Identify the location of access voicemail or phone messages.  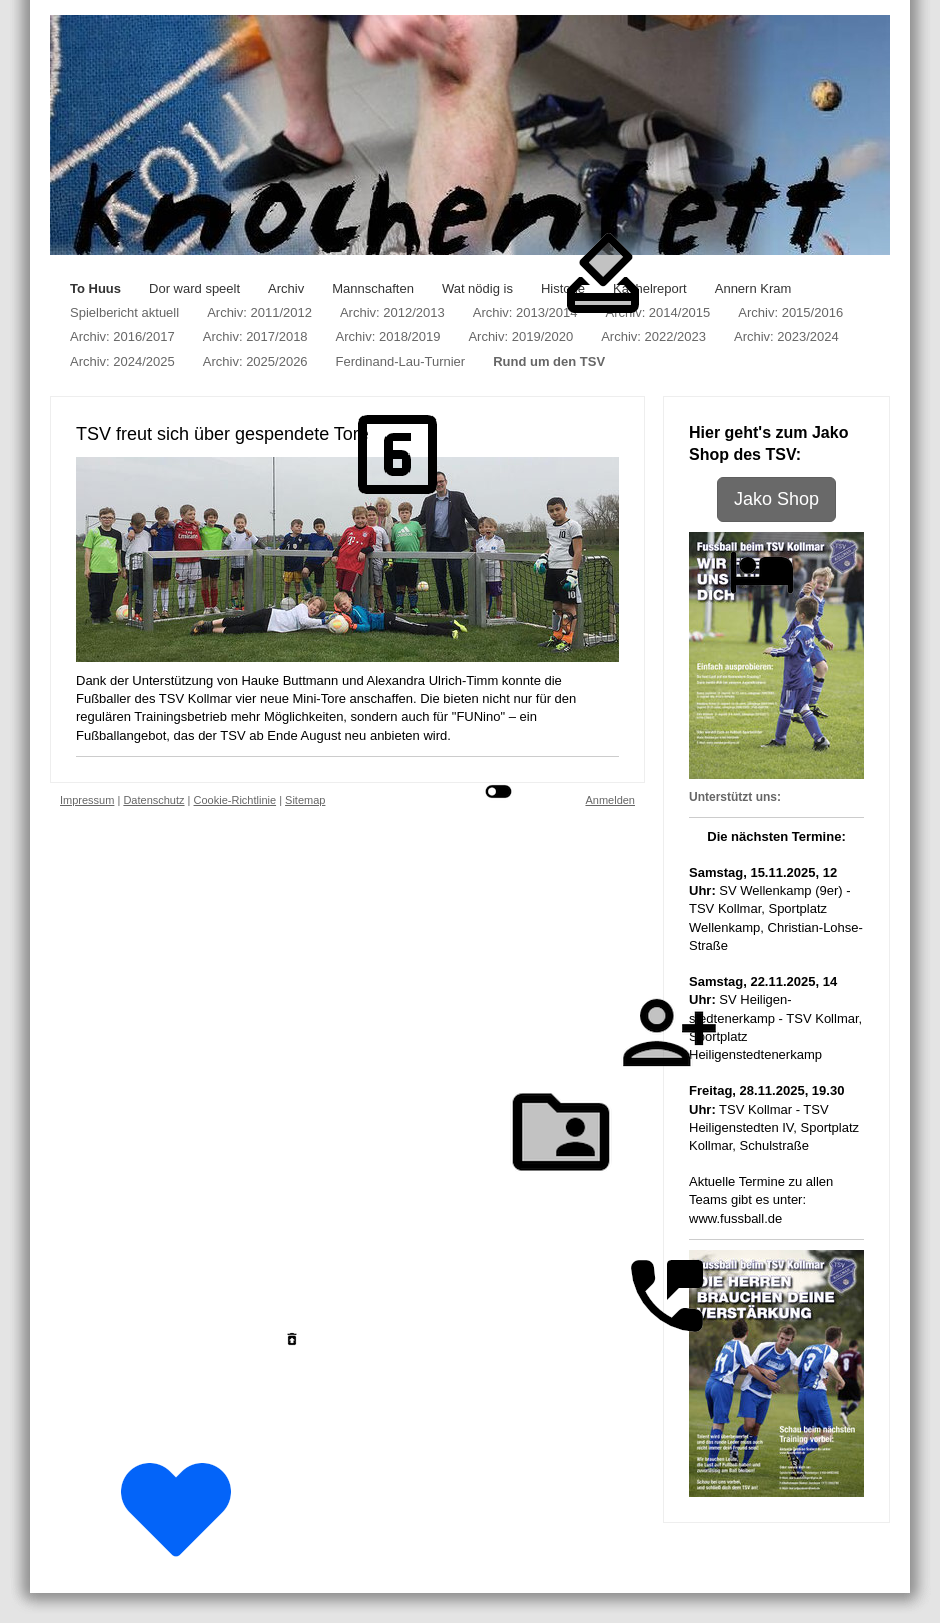
(667, 1296).